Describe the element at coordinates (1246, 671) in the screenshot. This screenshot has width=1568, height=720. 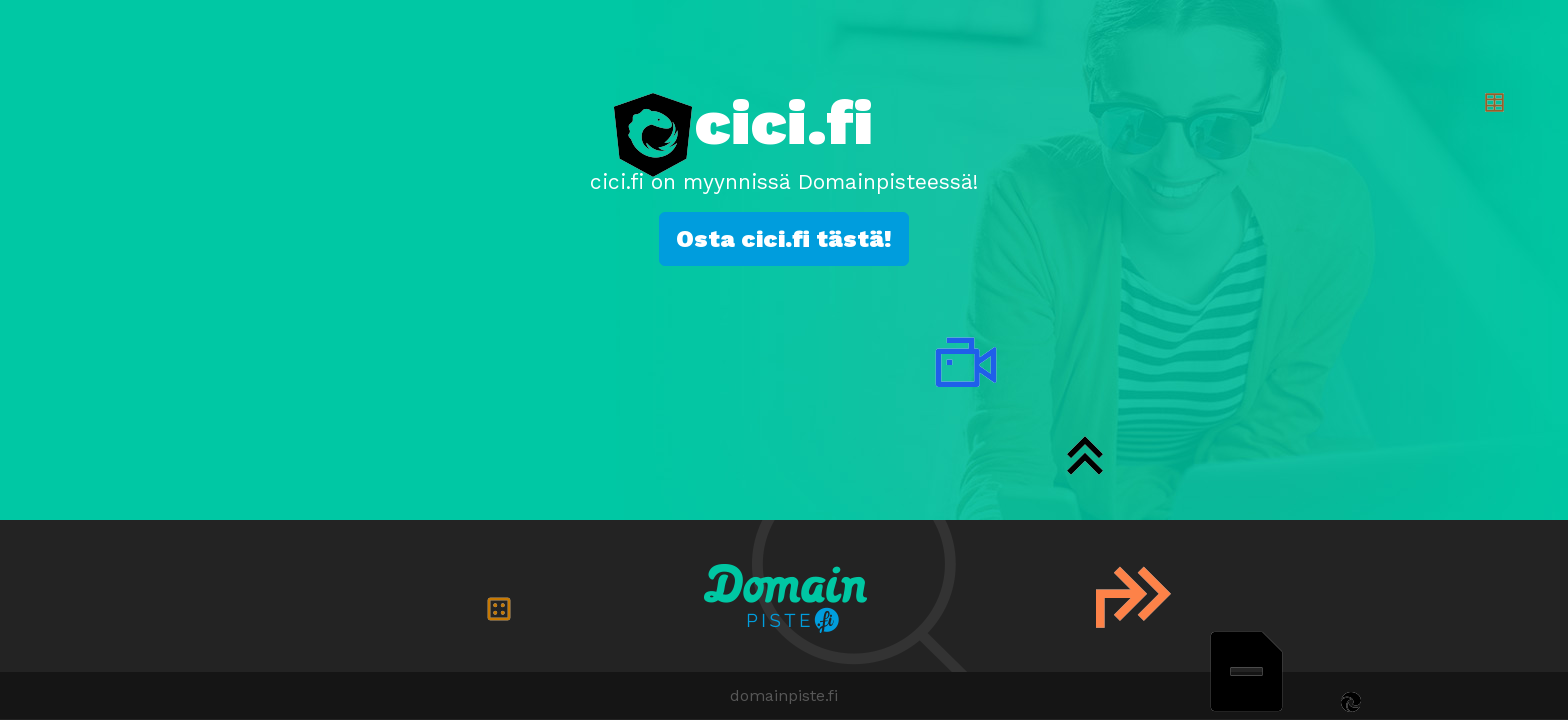
I see `reduce or compress file size` at that location.